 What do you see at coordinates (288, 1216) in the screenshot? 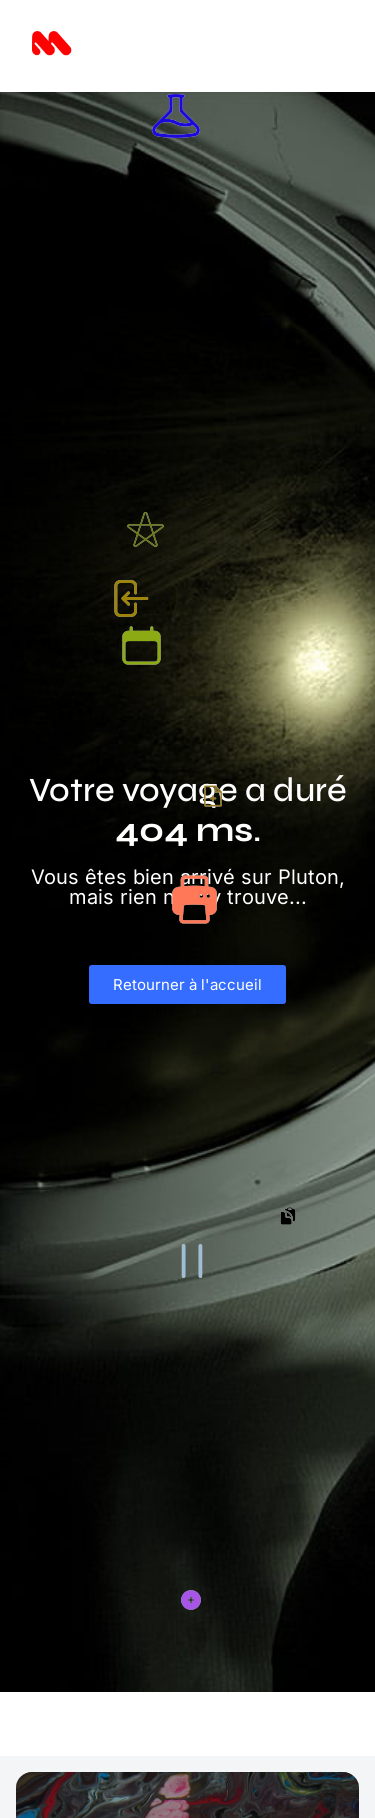
I see `copy content to clipboard` at bounding box center [288, 1216].